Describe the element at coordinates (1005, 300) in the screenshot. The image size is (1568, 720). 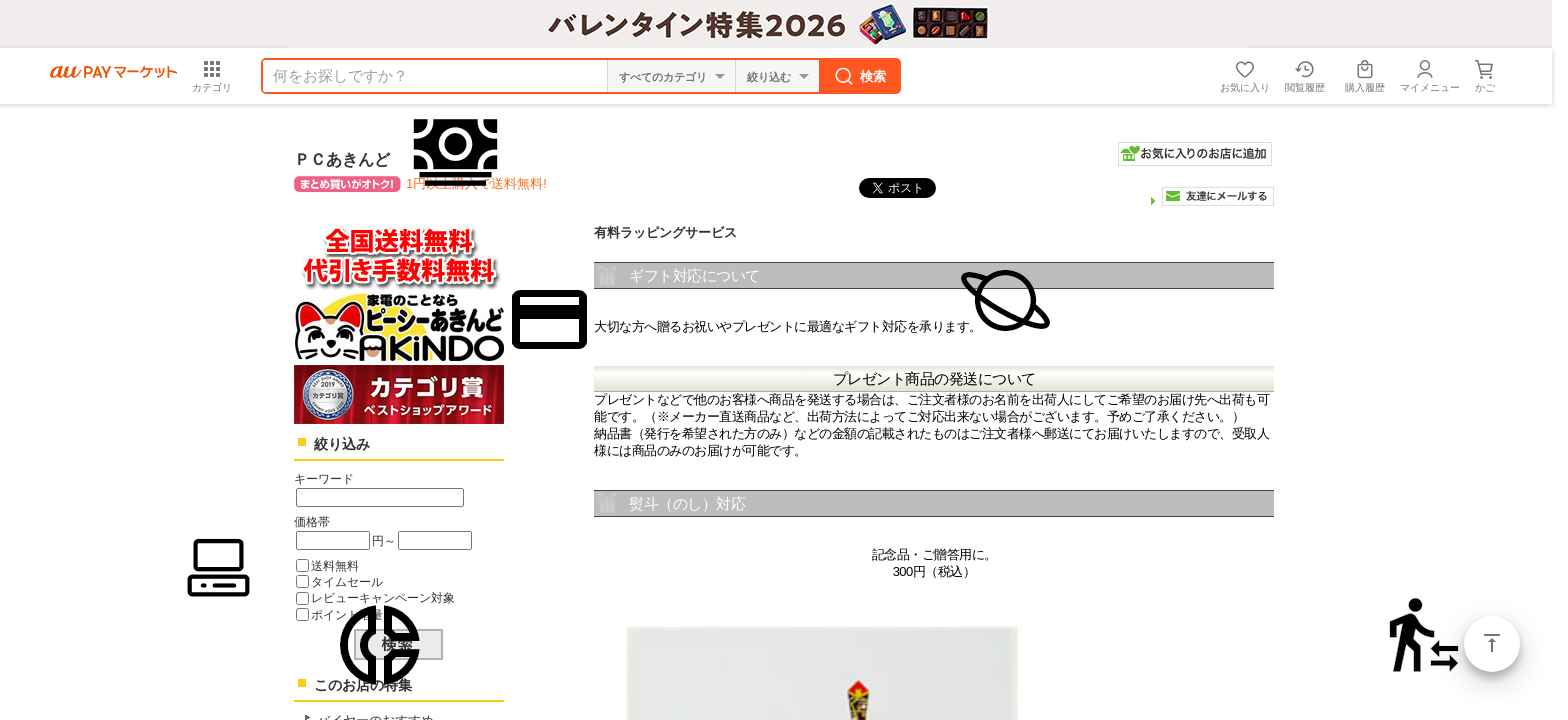
I see `explore global or worldwide content` at that location.